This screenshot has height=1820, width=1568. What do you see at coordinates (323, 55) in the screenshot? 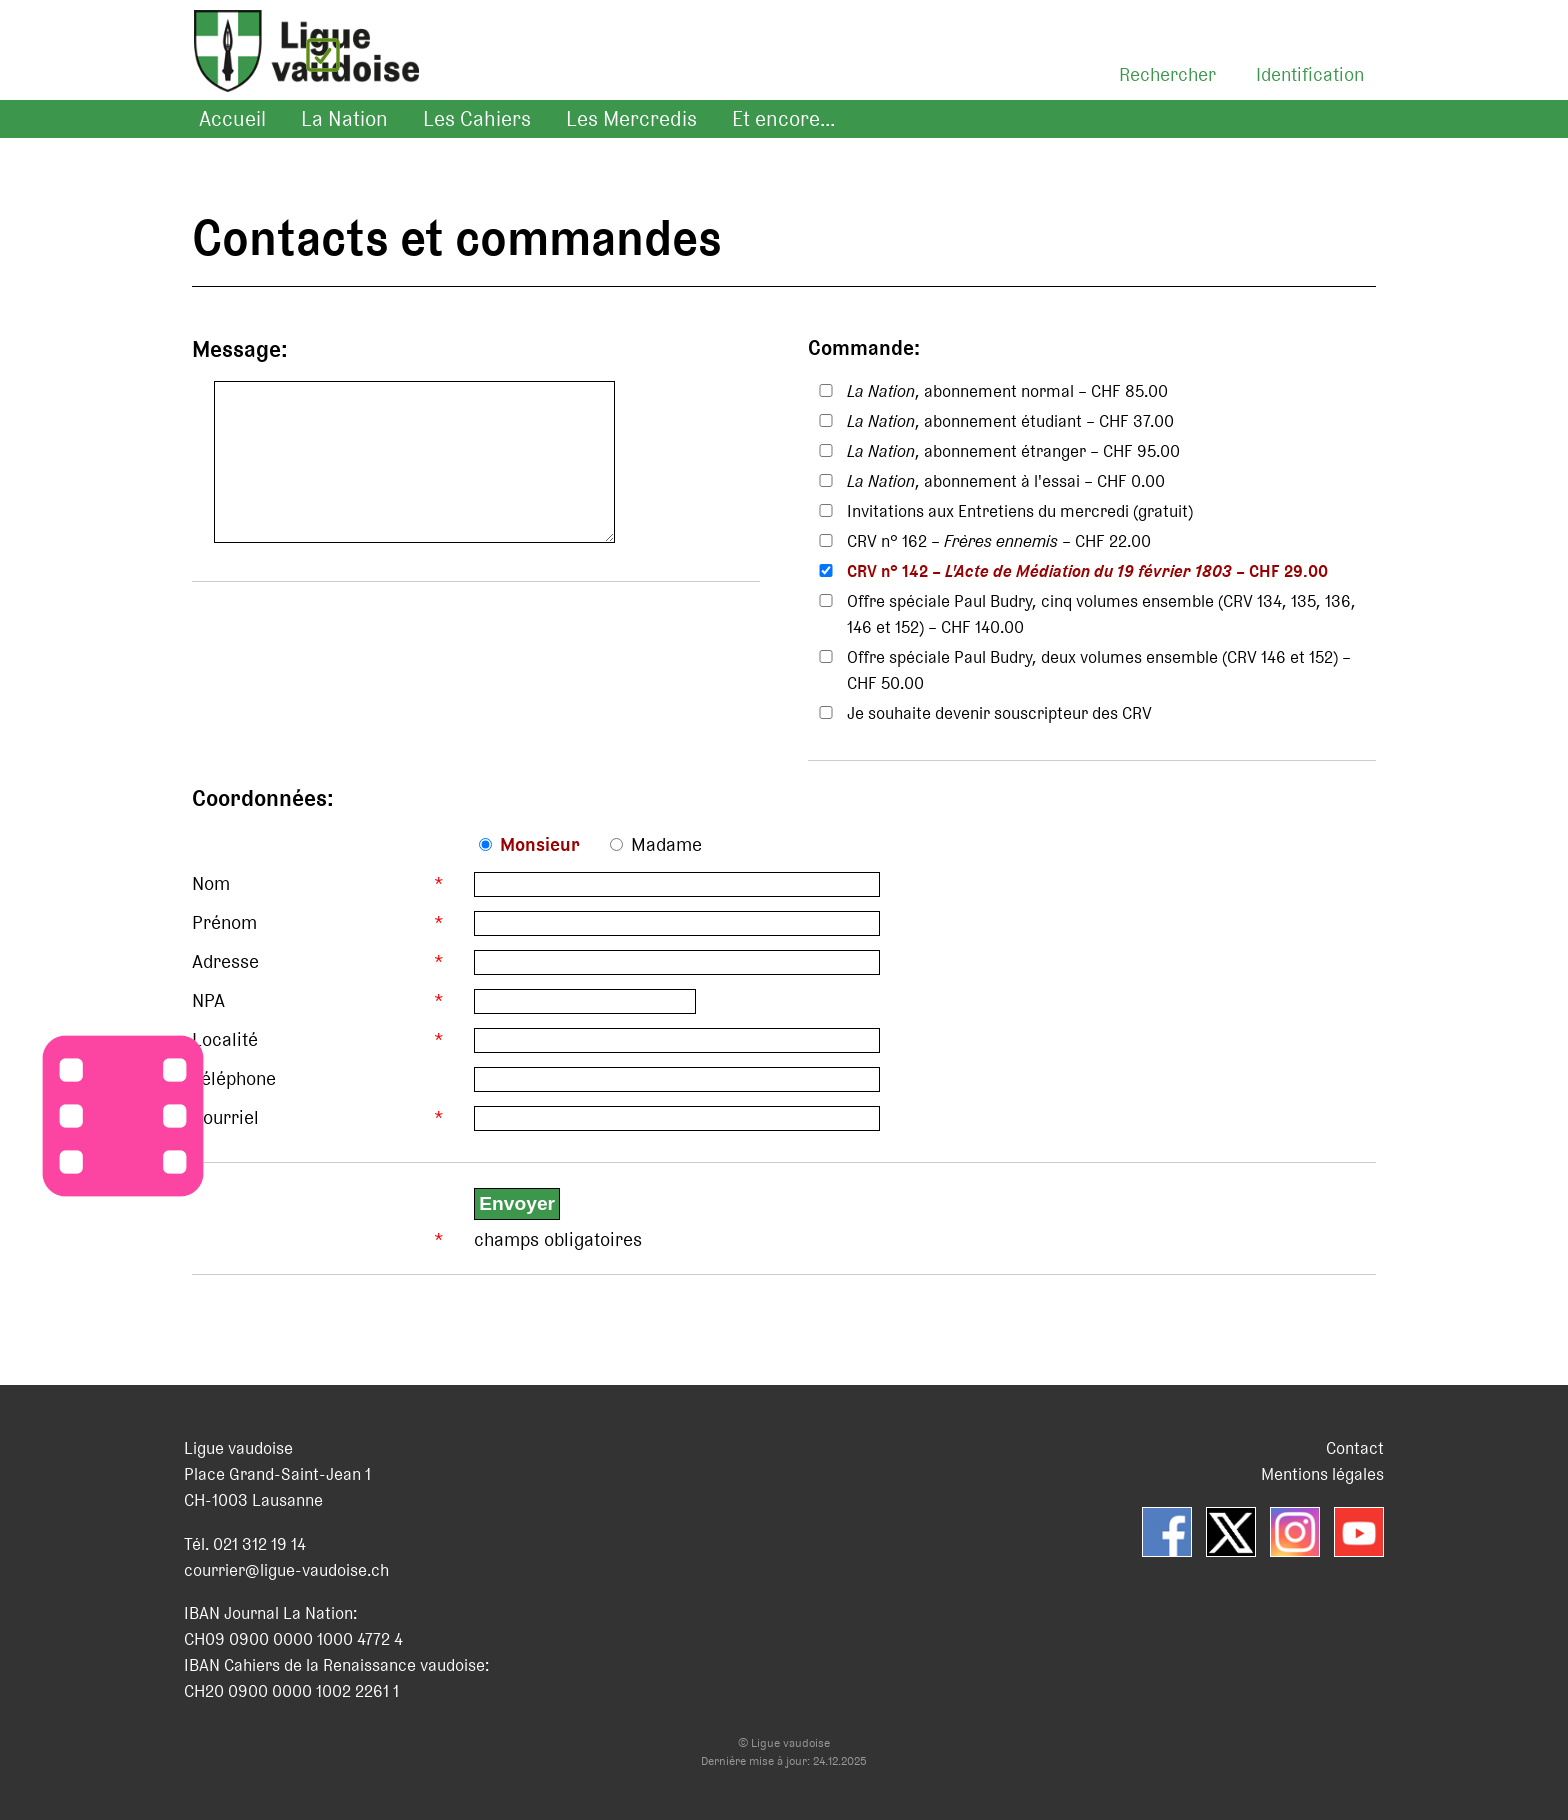
I see `mark task as complete` at bounding box center [323, 55].